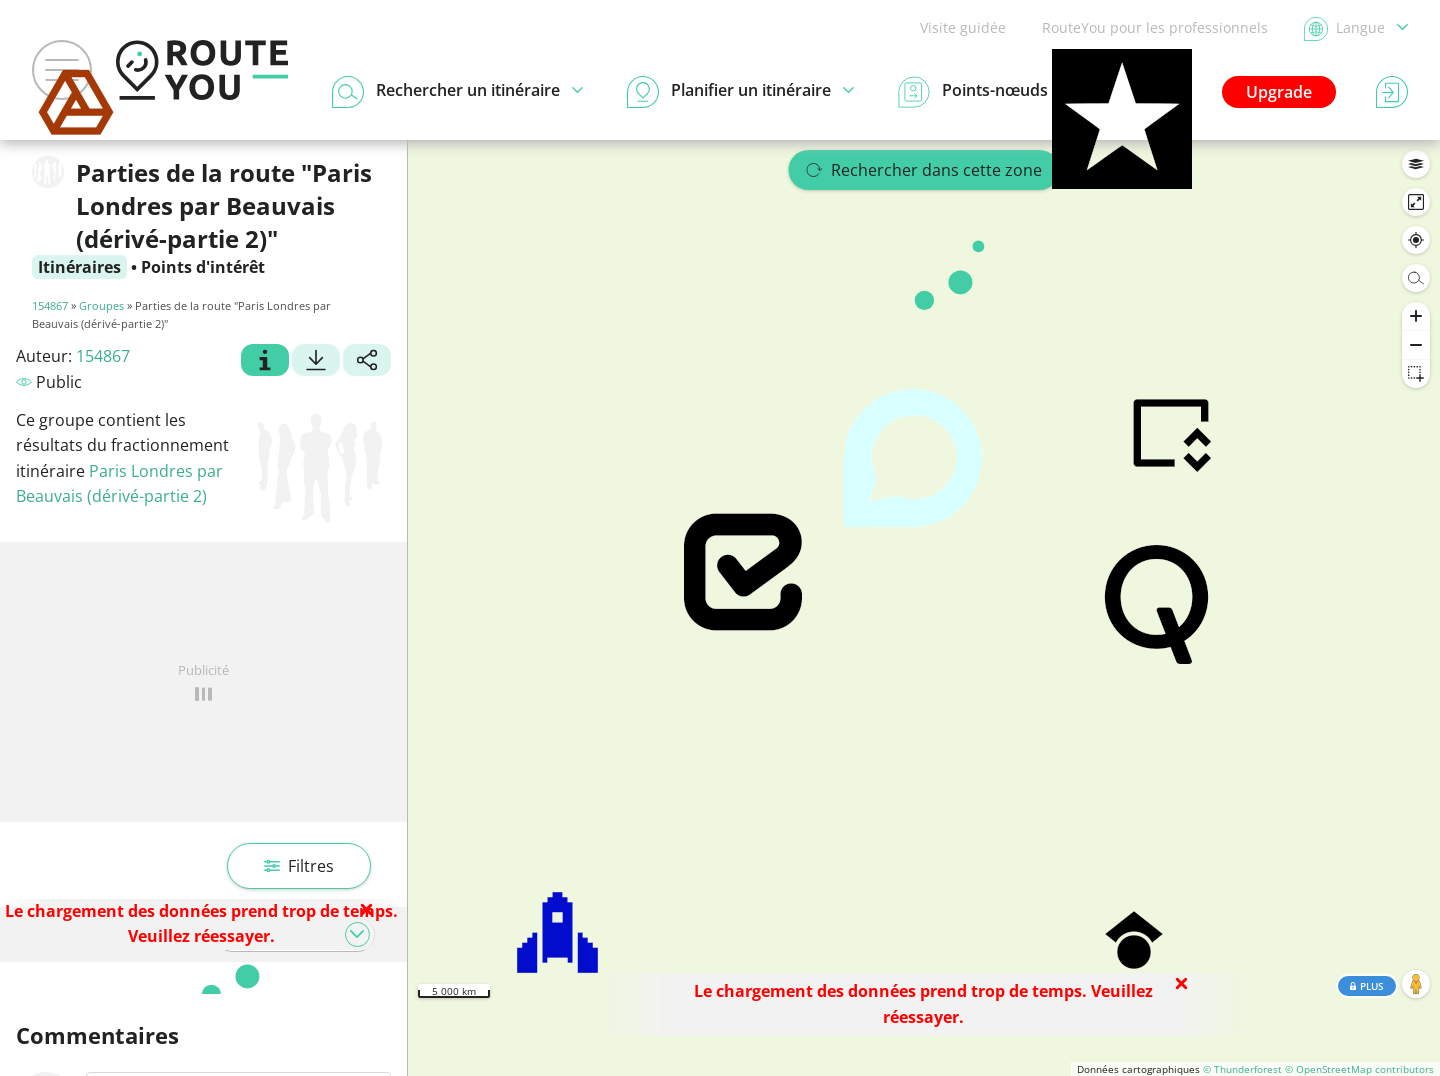  I want to click on checkmarx company logo, so click(743, 572).